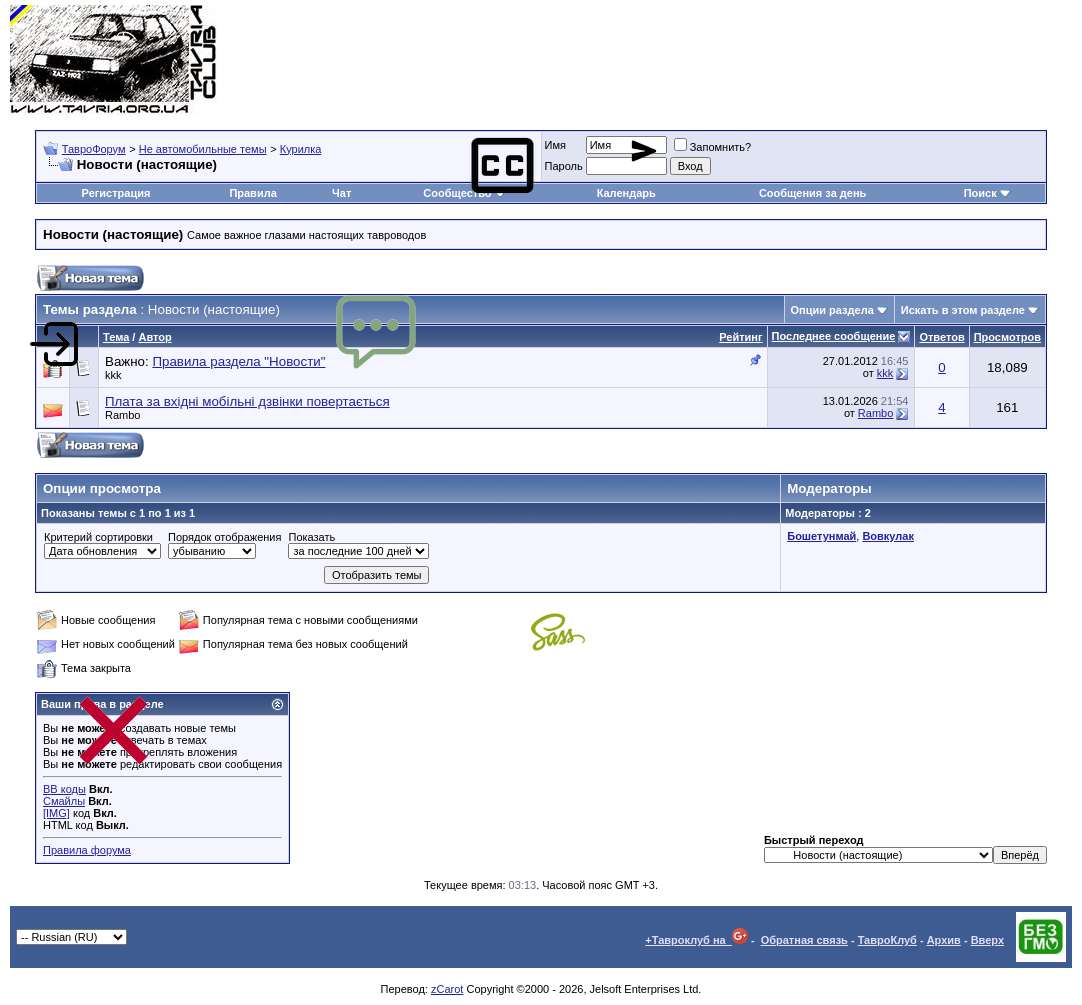 This screenshot has height=1005, width=1082. What do you see at coordinates (644, 151) in the screenshot?
I see `send a message` at bounding box center [644, 151].